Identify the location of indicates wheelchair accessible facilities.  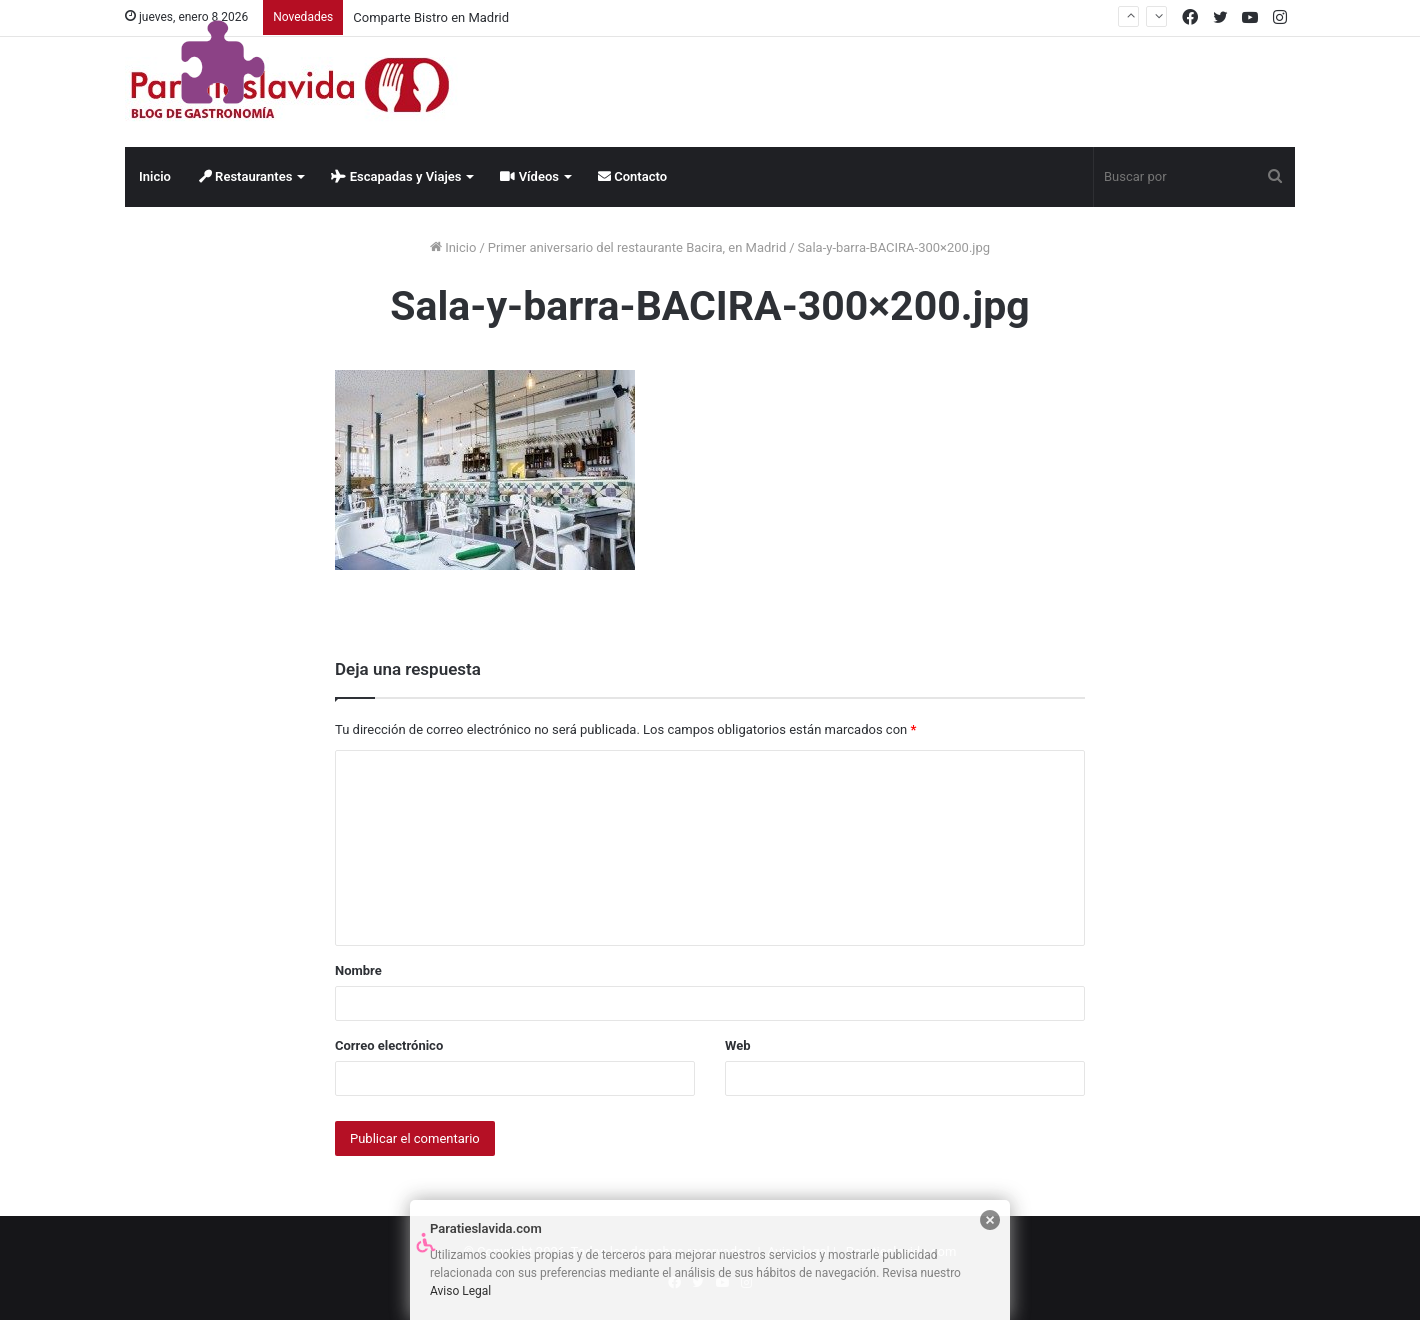
(426, 1243).